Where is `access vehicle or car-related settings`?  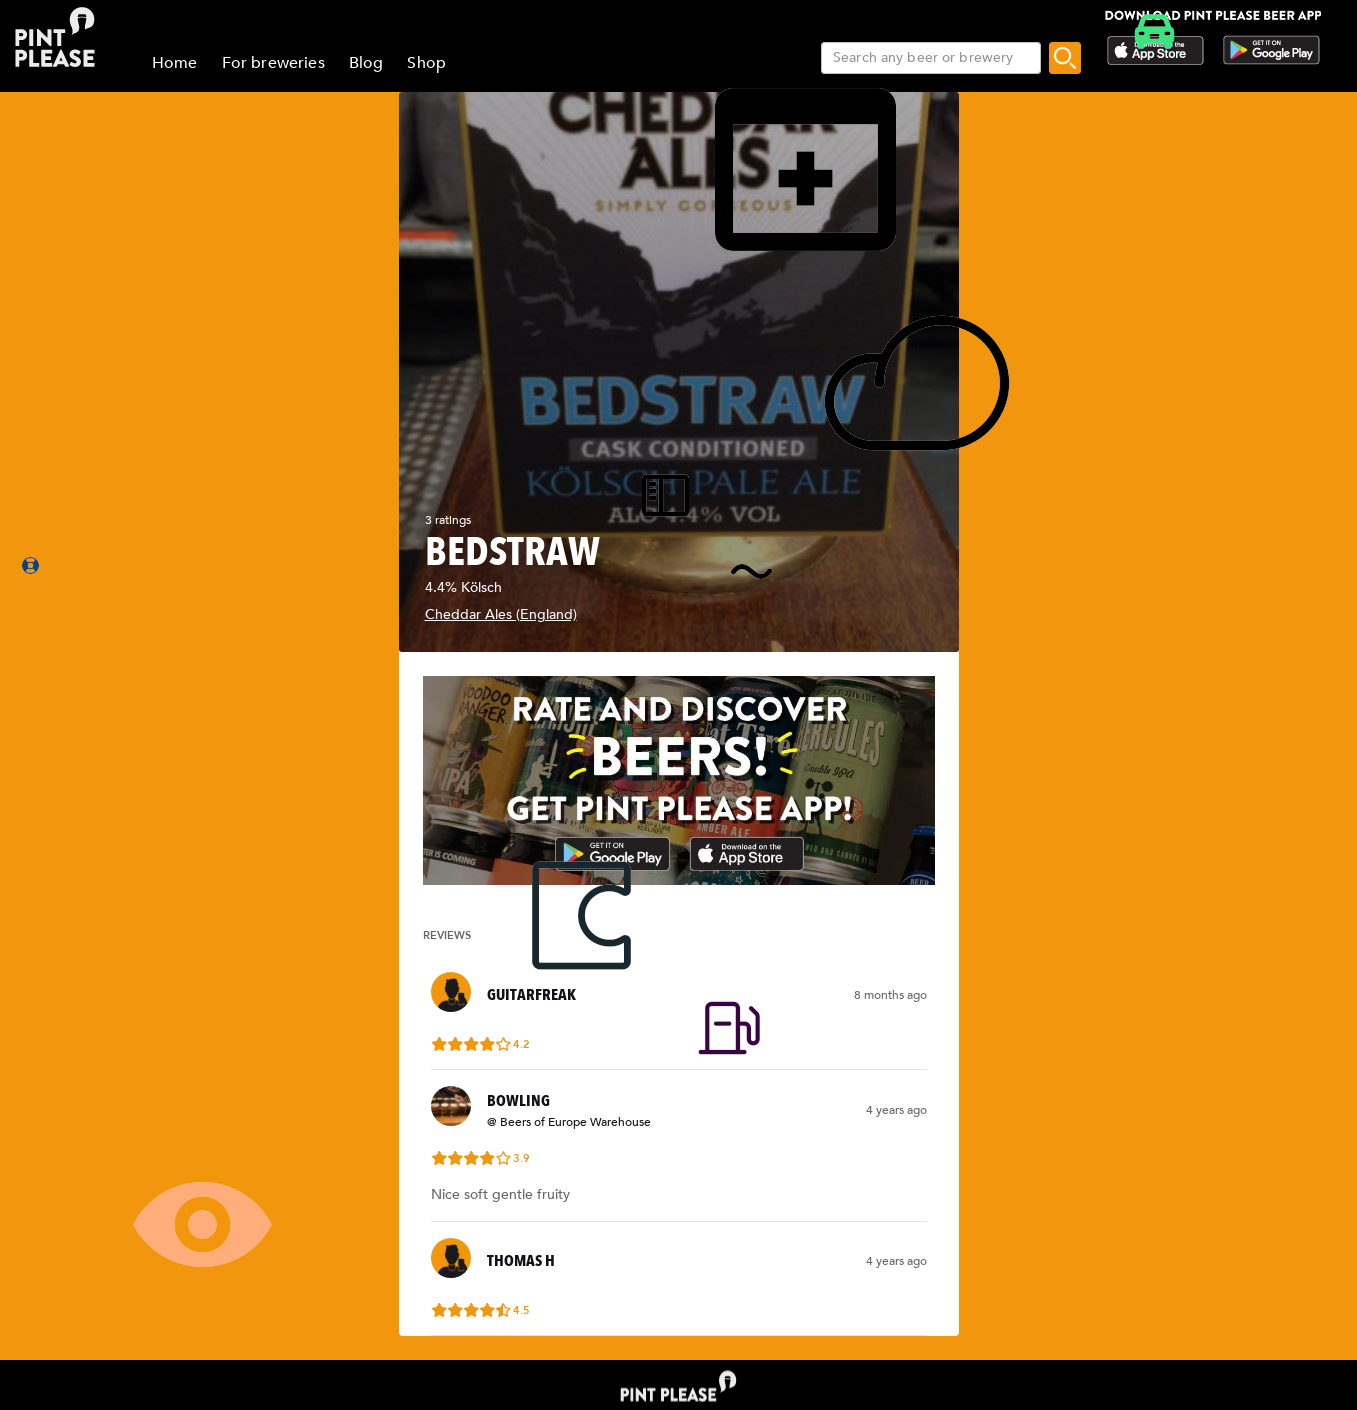 access vehicle or car-related settings is located at coordinates (1154, 31).